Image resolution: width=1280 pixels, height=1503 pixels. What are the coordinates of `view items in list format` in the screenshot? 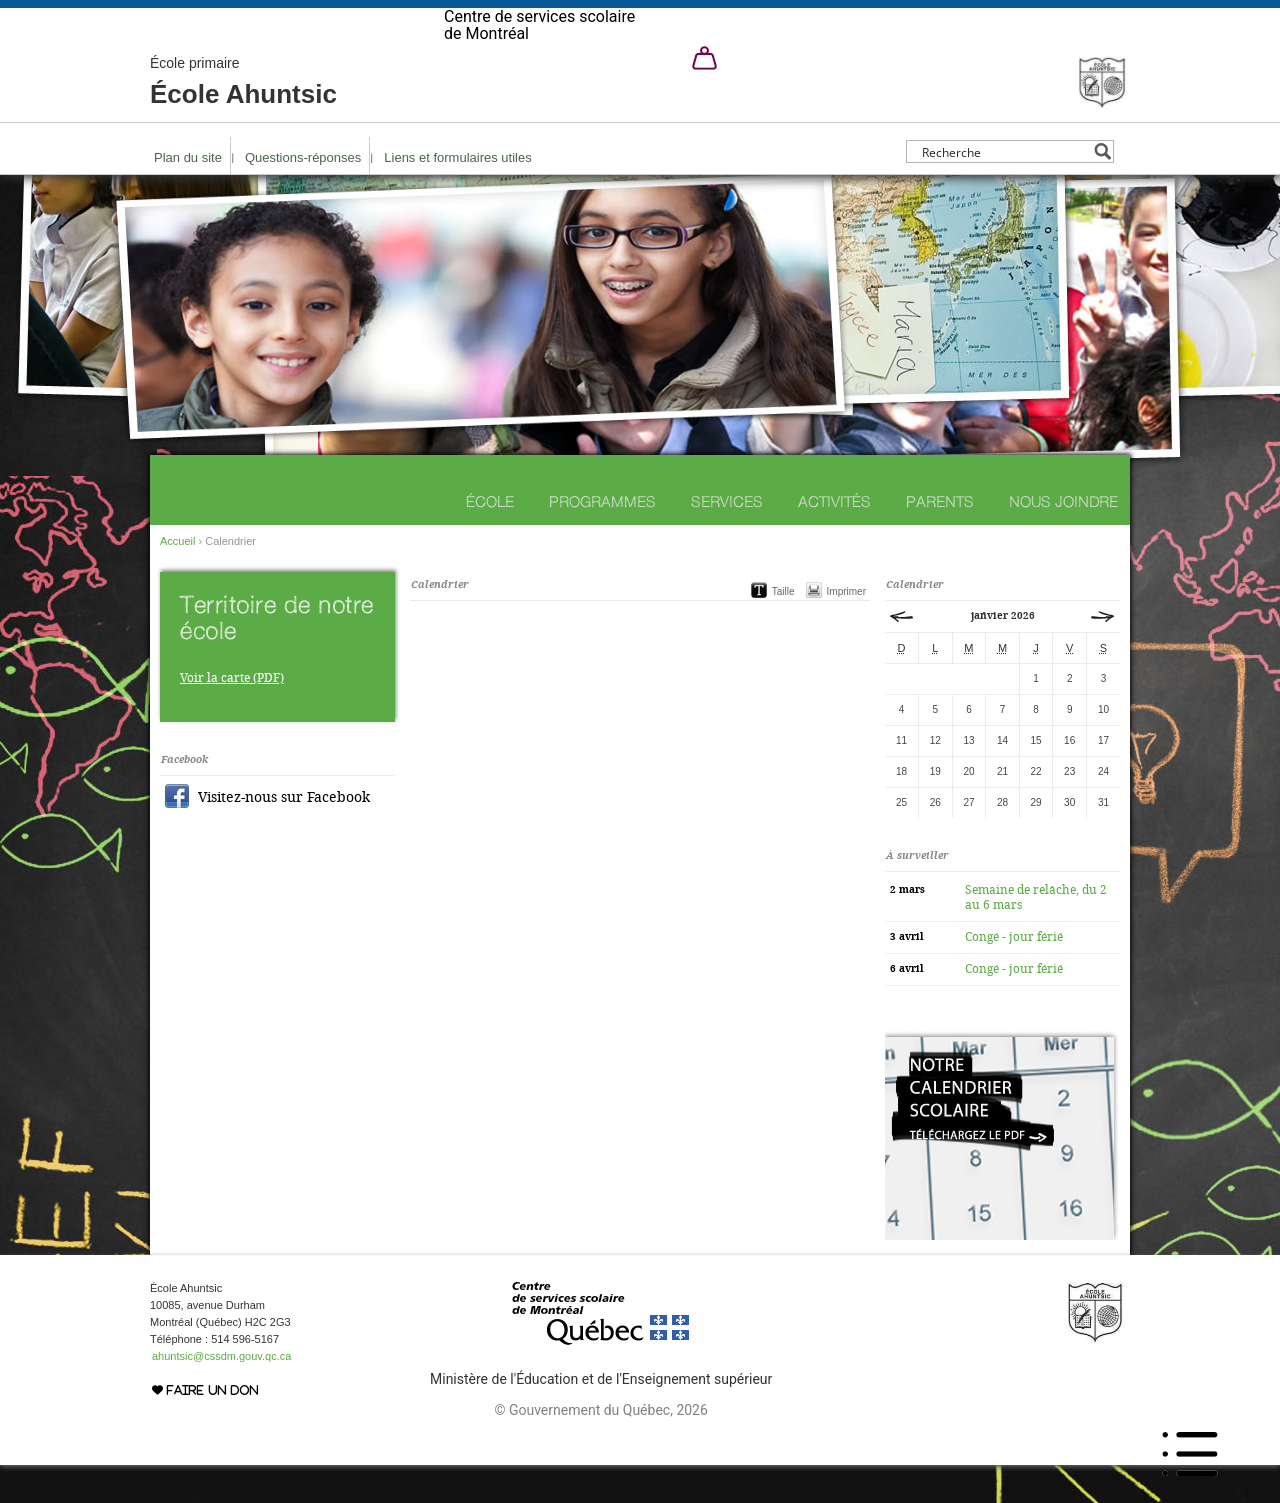 It's located at (1190, 1454).